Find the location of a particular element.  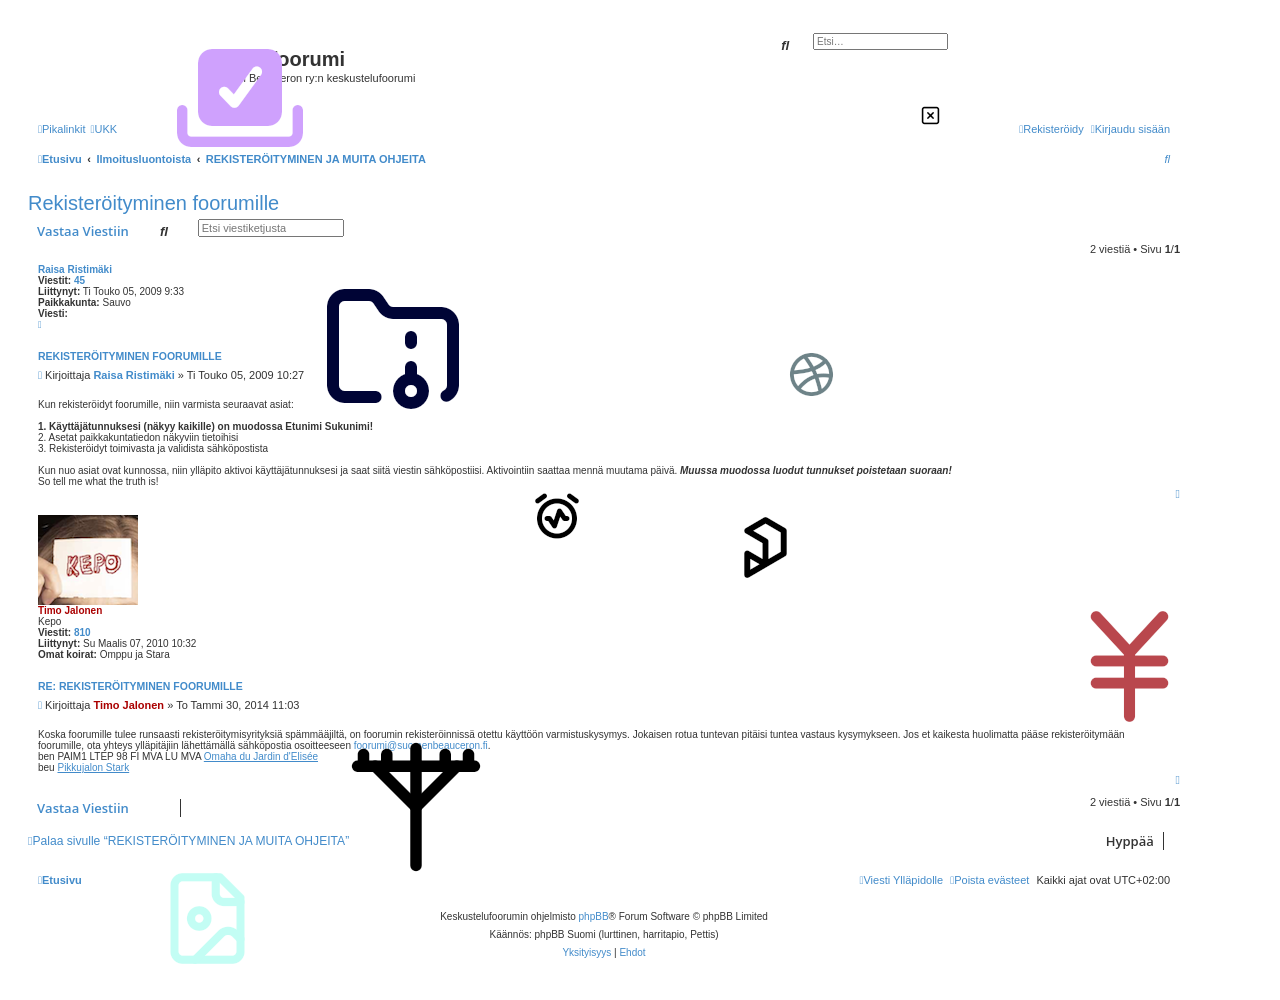

cast your vote or submit a ballot is located at coordinates (240, 98).